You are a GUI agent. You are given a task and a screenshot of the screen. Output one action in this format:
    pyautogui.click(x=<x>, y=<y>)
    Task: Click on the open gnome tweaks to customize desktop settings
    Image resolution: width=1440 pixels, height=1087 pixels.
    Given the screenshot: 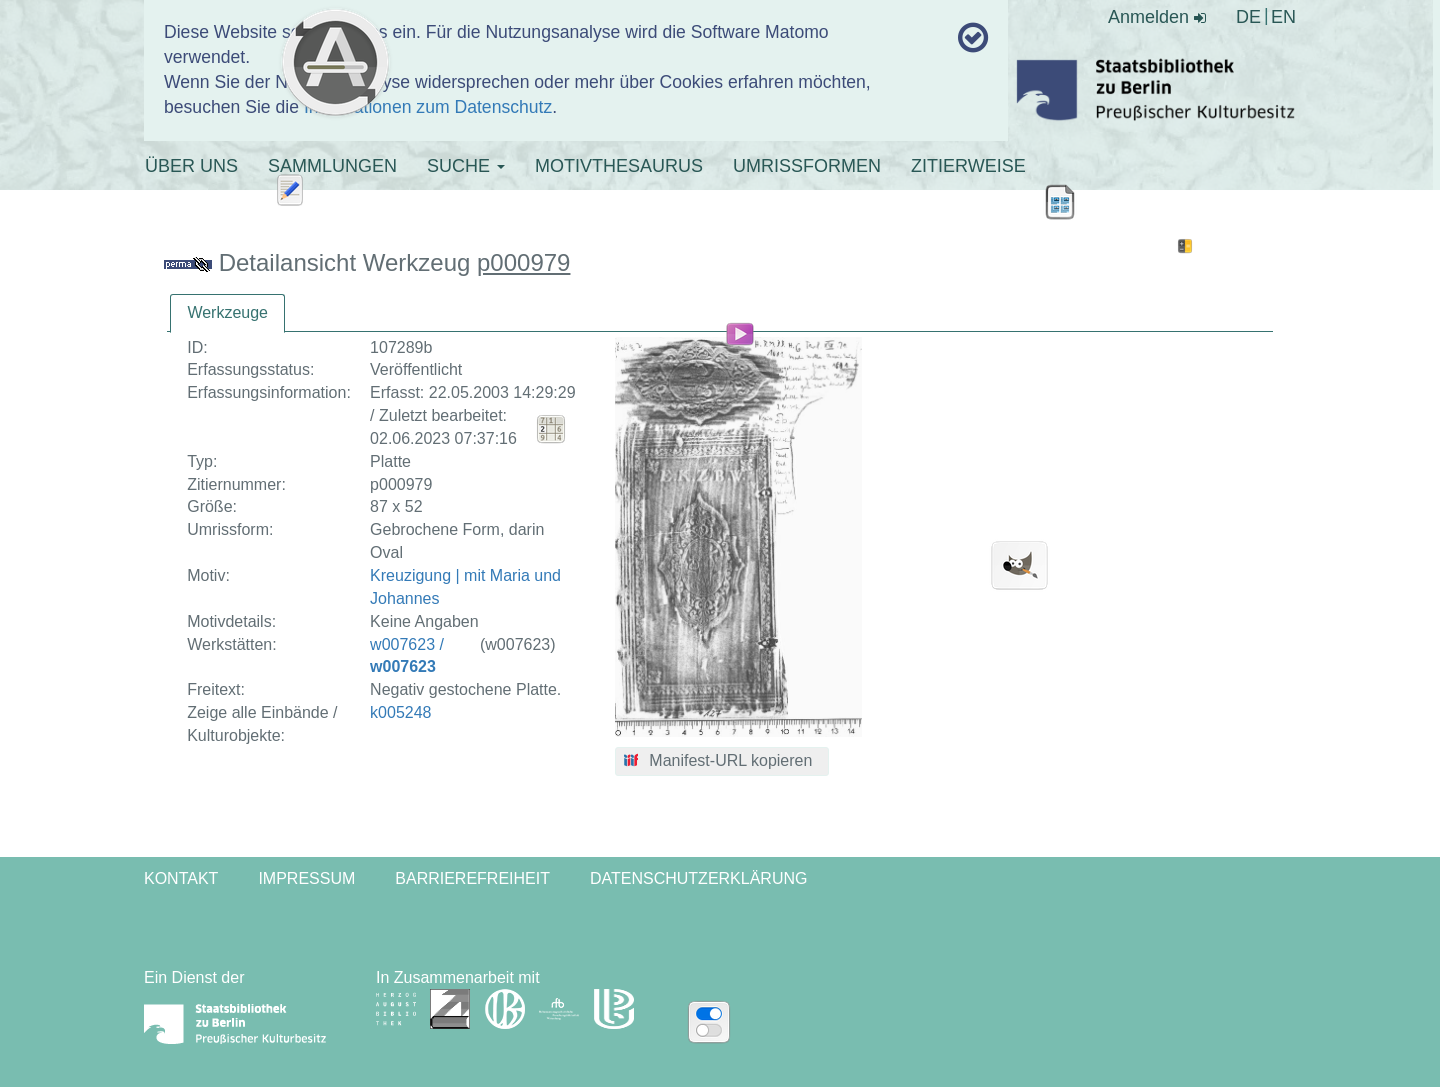 What is the action you would take?
    pyautogui.click(x=709, y=1022)
    